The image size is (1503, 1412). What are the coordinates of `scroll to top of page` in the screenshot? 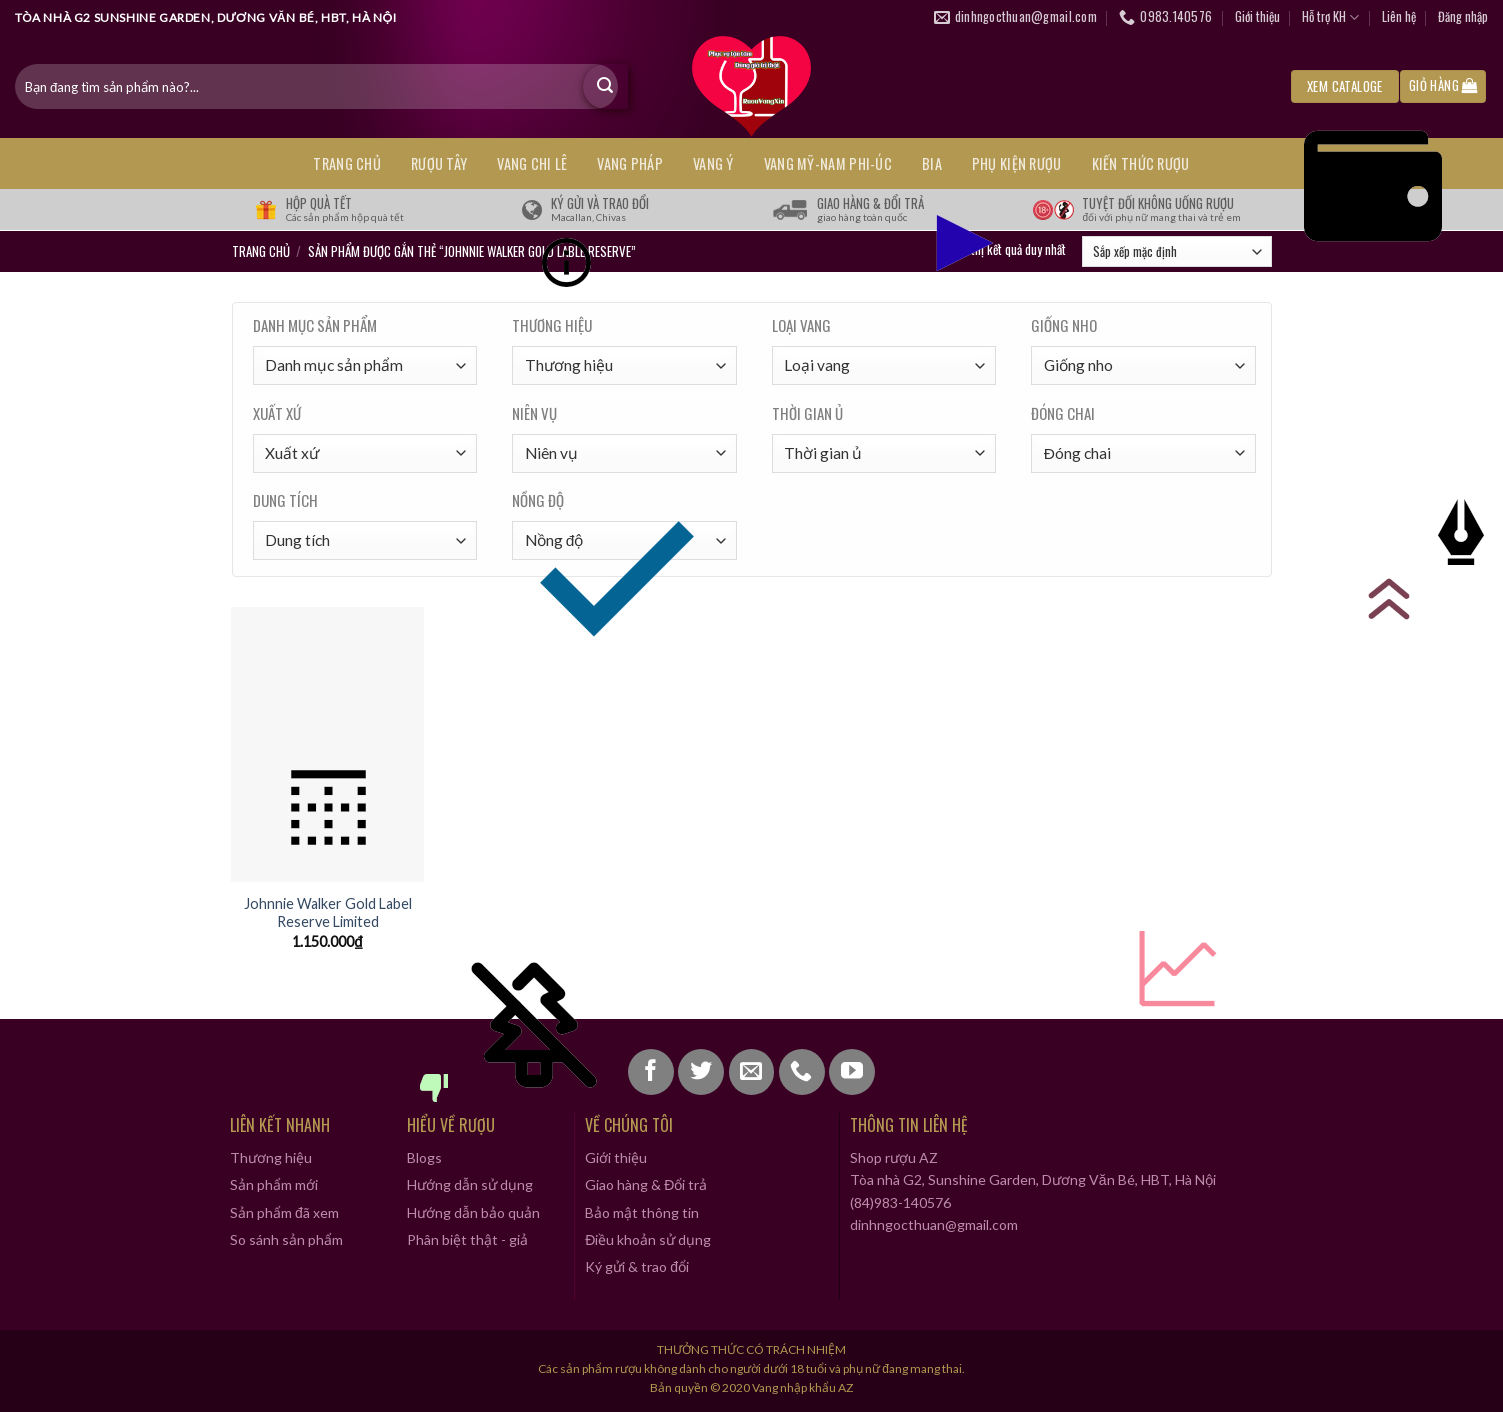 It's located at (1389, 599).